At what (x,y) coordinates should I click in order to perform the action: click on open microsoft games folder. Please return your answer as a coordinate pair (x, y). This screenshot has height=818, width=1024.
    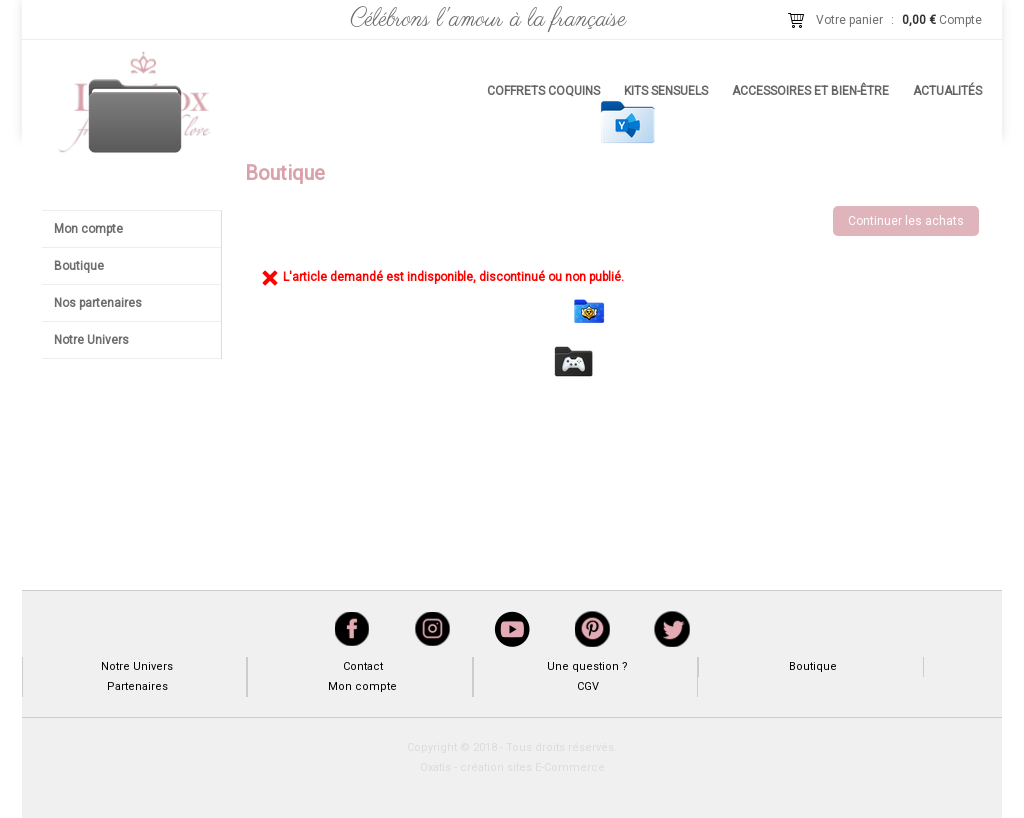
    Looking at the image, I should click on (573, 362).